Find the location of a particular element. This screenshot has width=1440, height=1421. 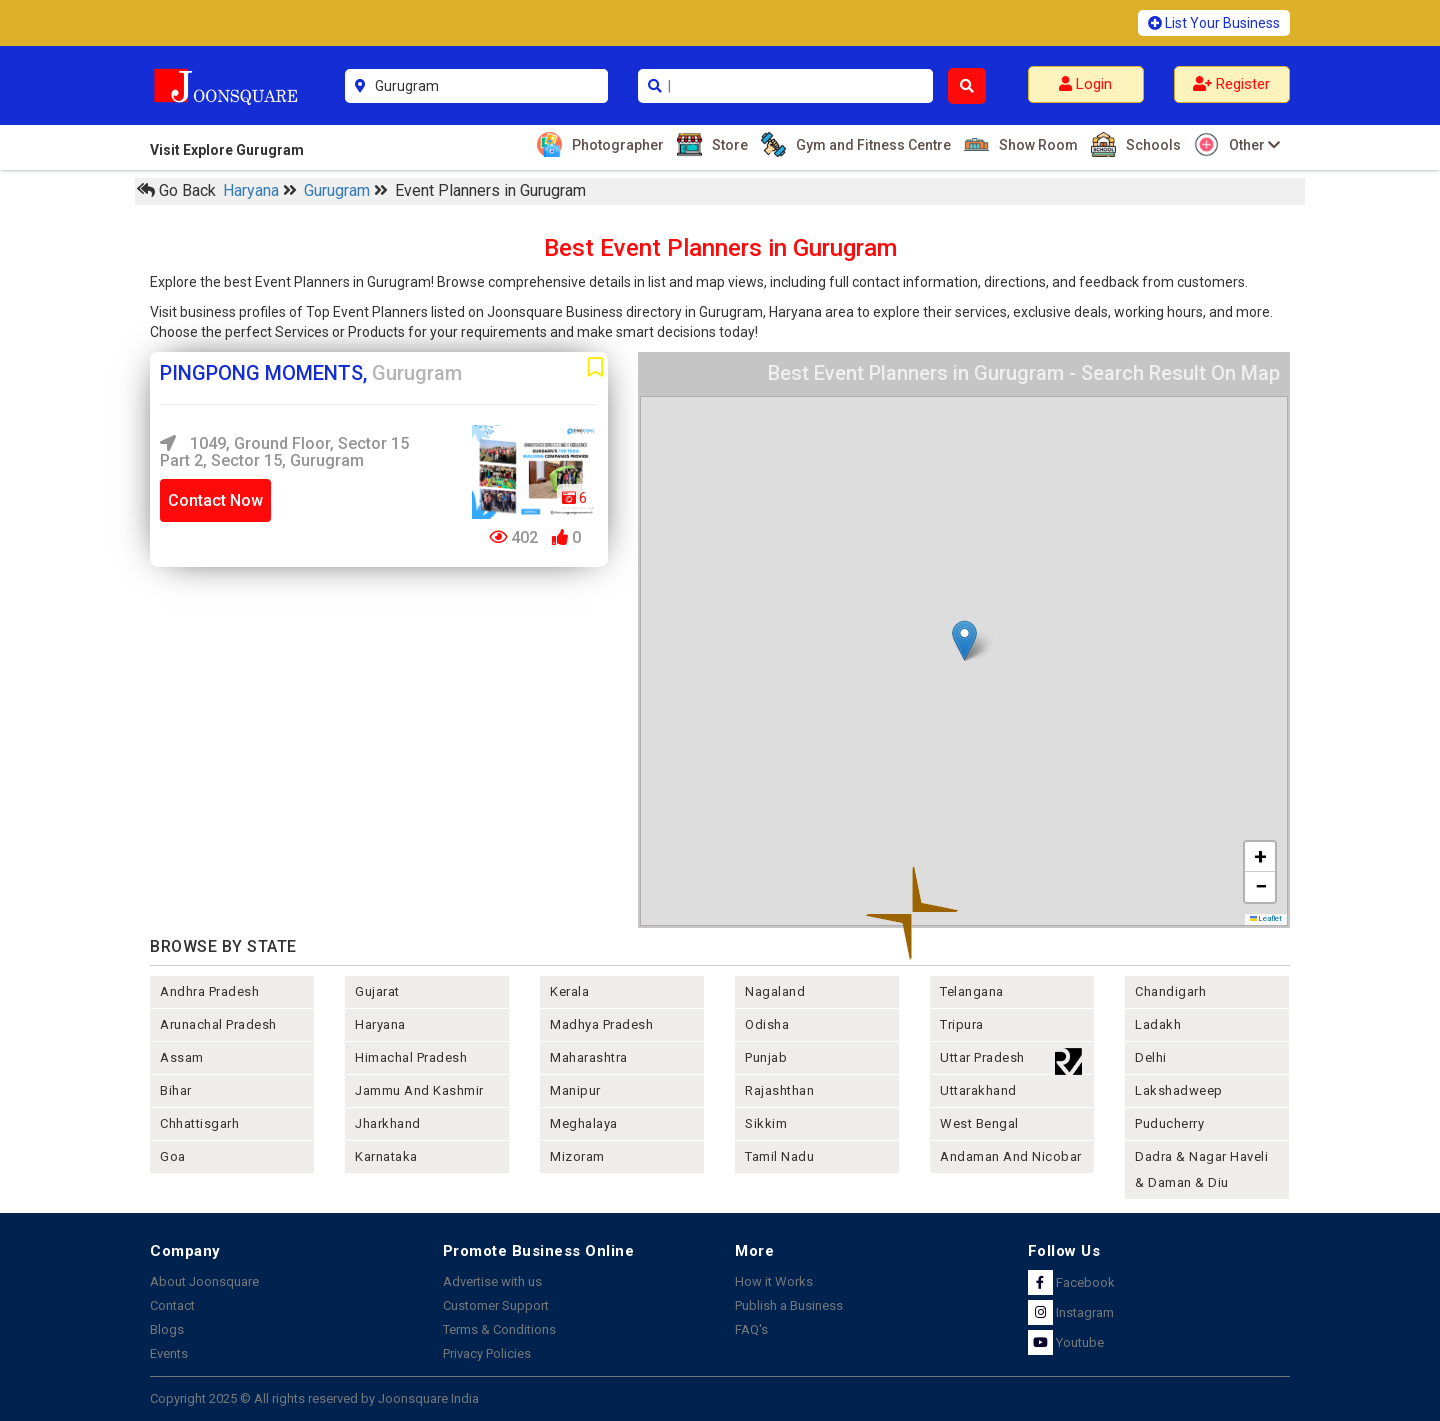

indicates RISC-V architecture compatibility is located at coordinates (1068, 1061).